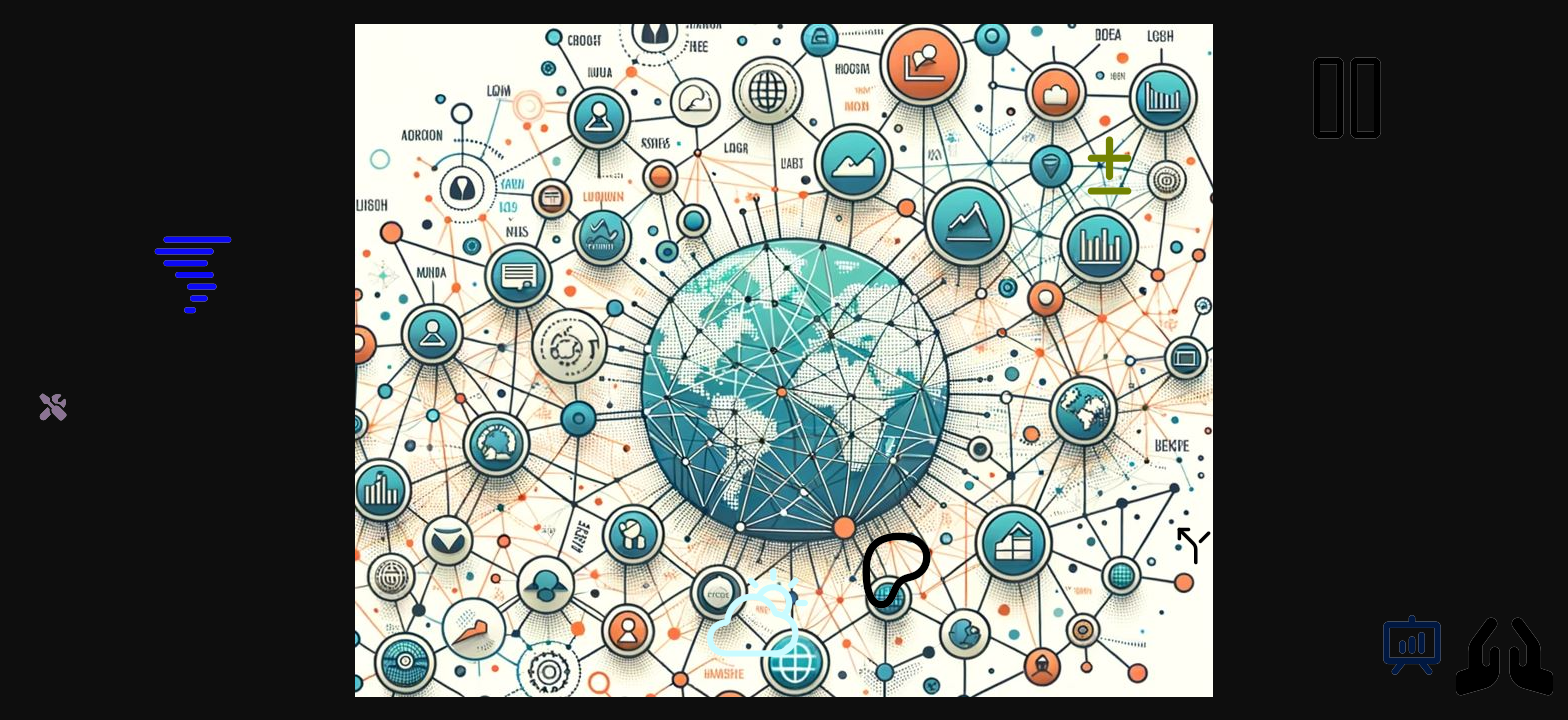 This screenshot has height=720, width=1568. What do you see at coordinates (1412, 646) in the screenshot?
I see `view presentation with chart data` at bounding box center [1412, 646].